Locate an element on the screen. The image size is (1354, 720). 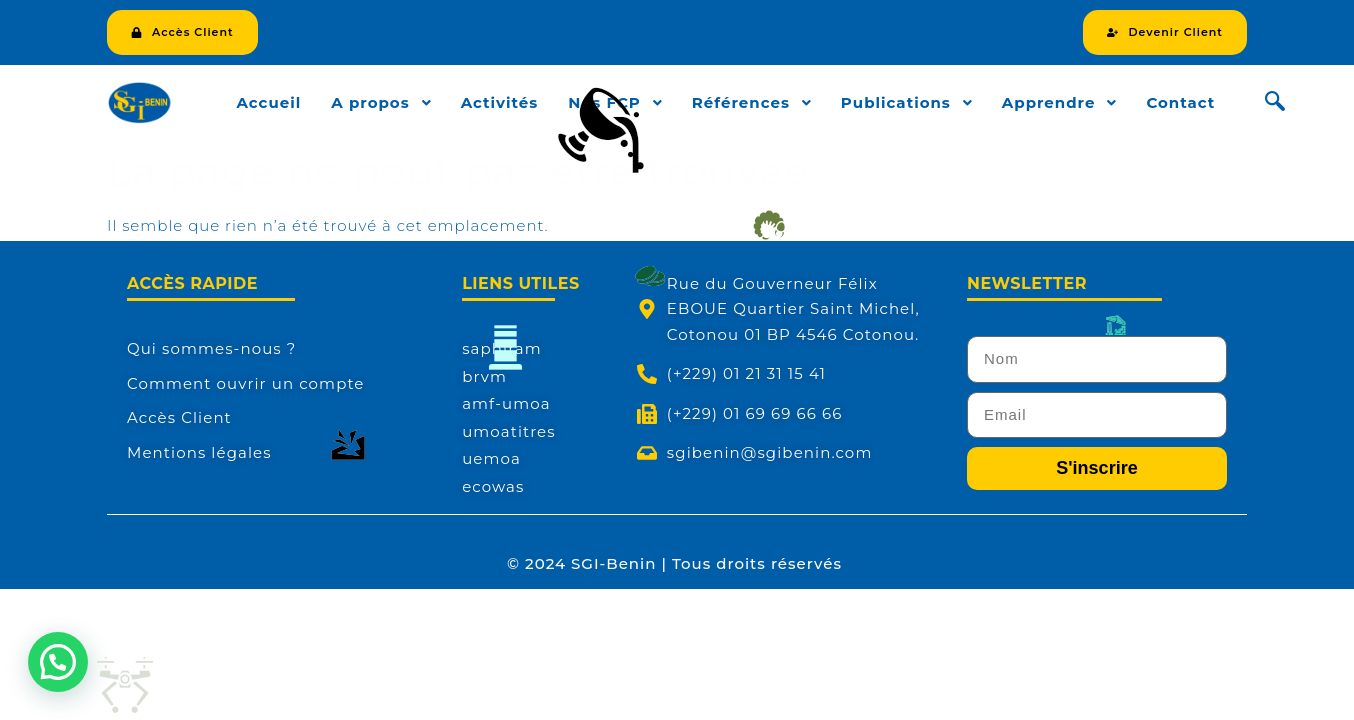
indicates structural damage or crack detected is located at coordinates (348, 443).